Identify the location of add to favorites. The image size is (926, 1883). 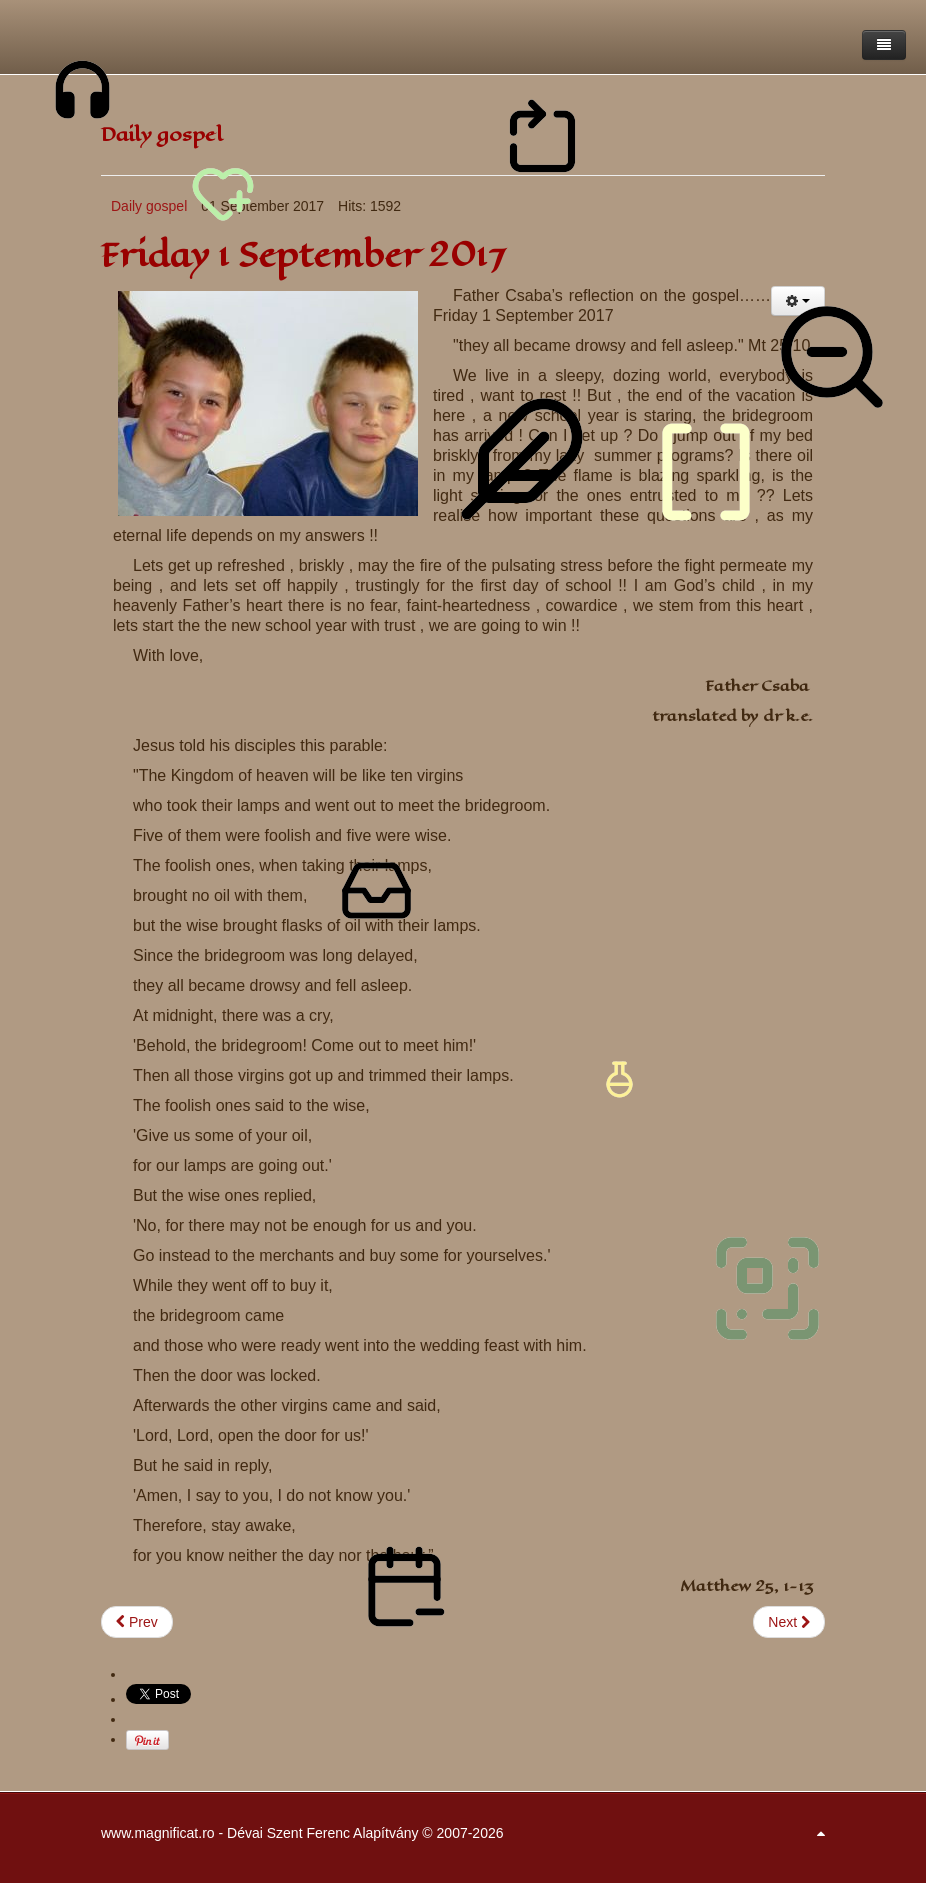
(223, 193).